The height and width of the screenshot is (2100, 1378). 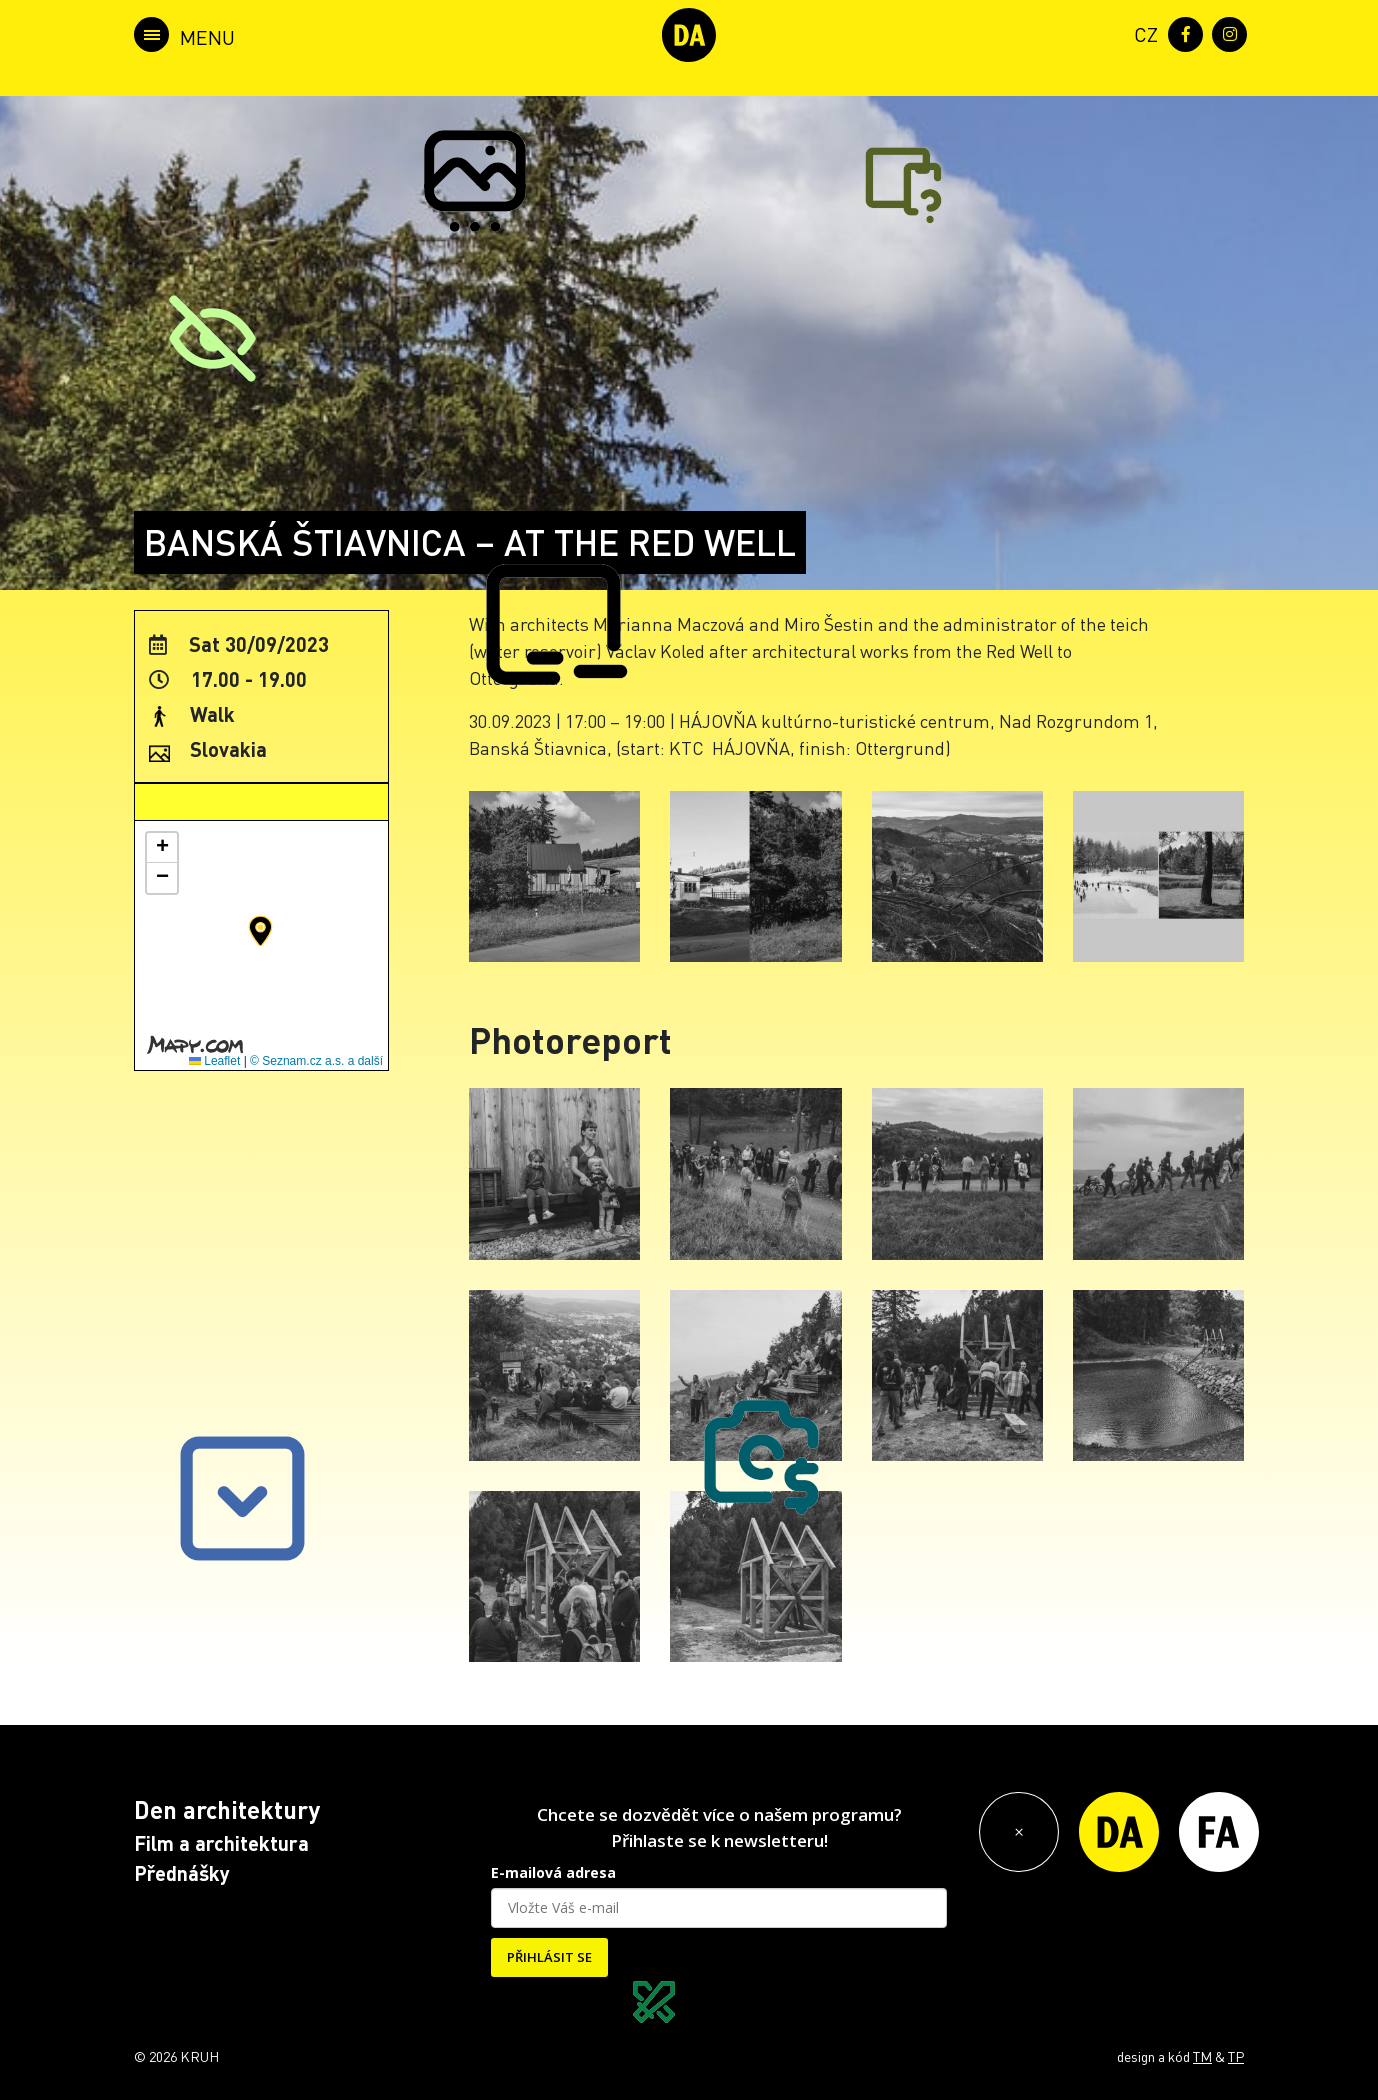 What do you see at coordinates (903, 181) in the screenshot?
I see `get help with connected devices` at bounding box center [903, 181].